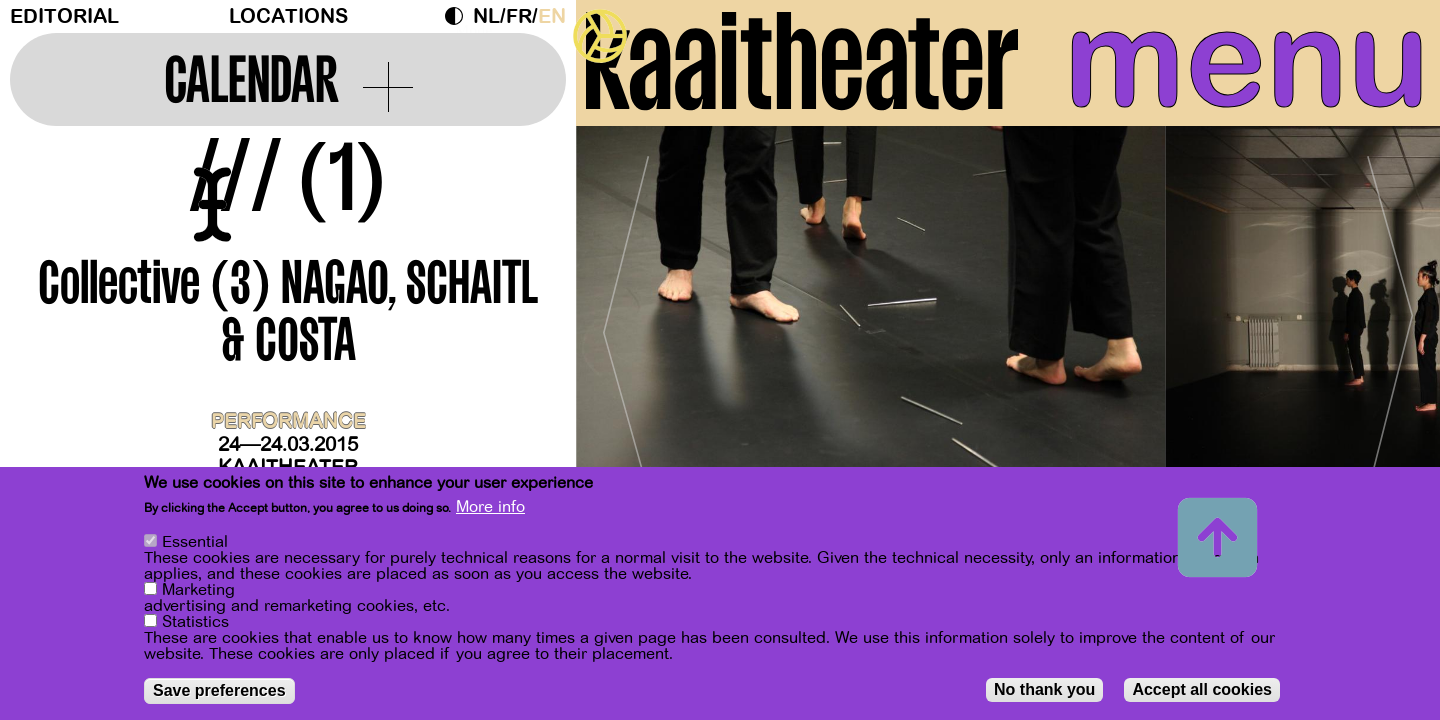  What do you see at coordinates (1217, 537) in the screenshot?
I see `upload a file or document` at bounding box center [1217, 537].